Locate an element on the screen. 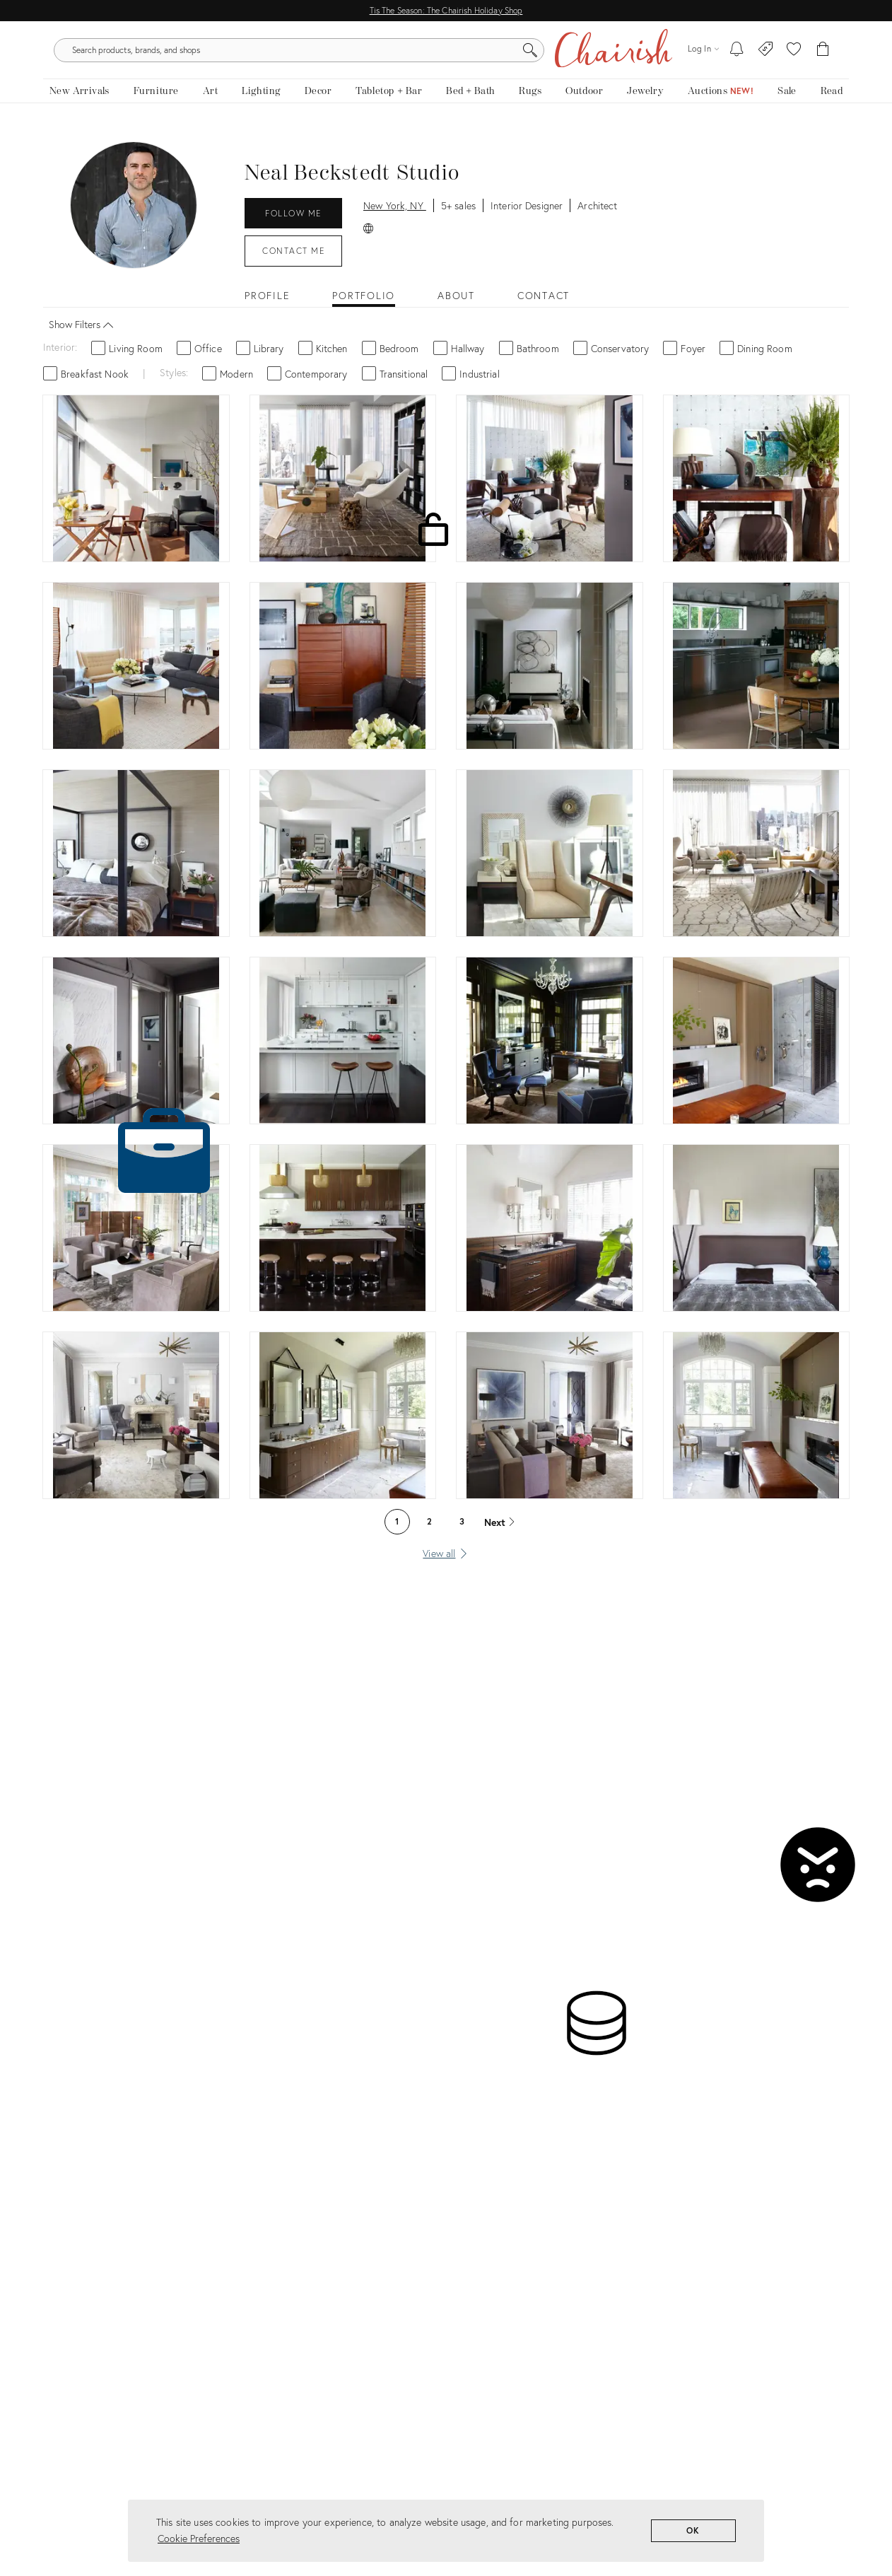 The height and width of the screenshot is (2576, 892). access work or business-related content is located at coordinates (164, 1154).